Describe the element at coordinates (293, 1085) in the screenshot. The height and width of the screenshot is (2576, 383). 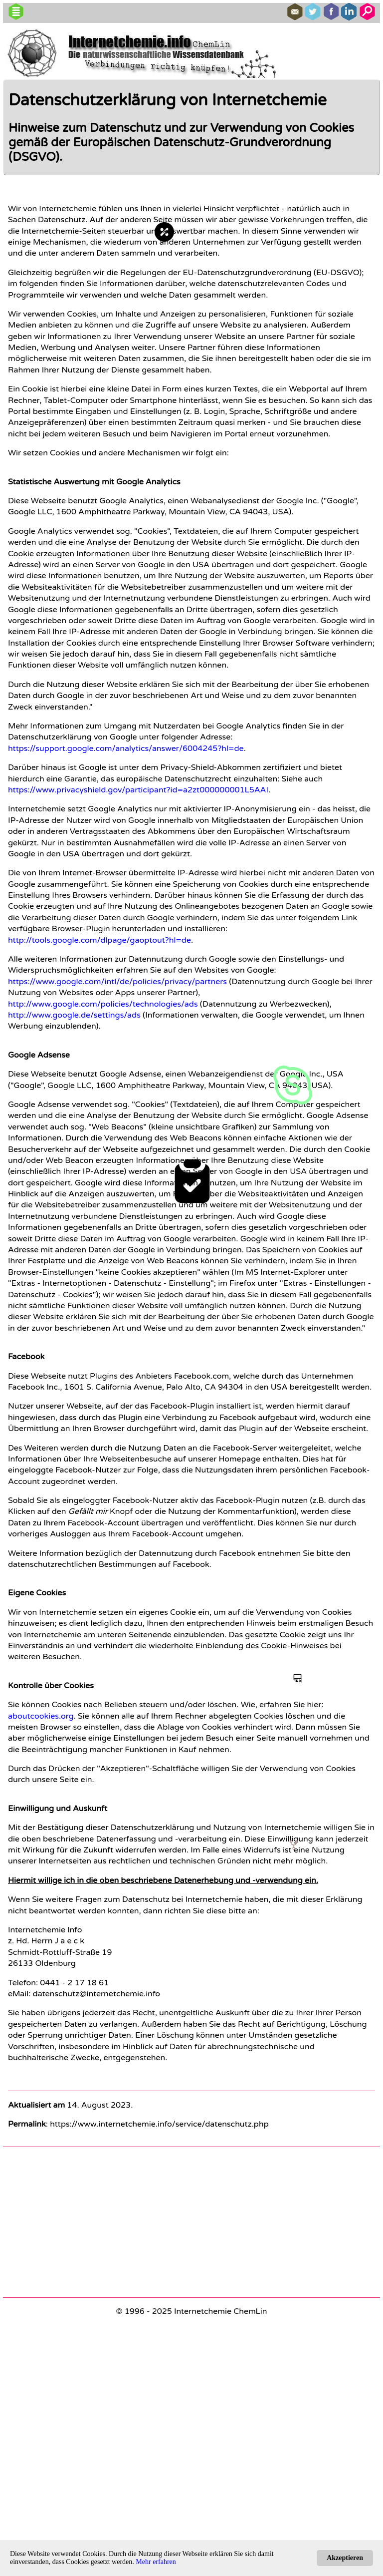
I see `open Skype app` at that location.